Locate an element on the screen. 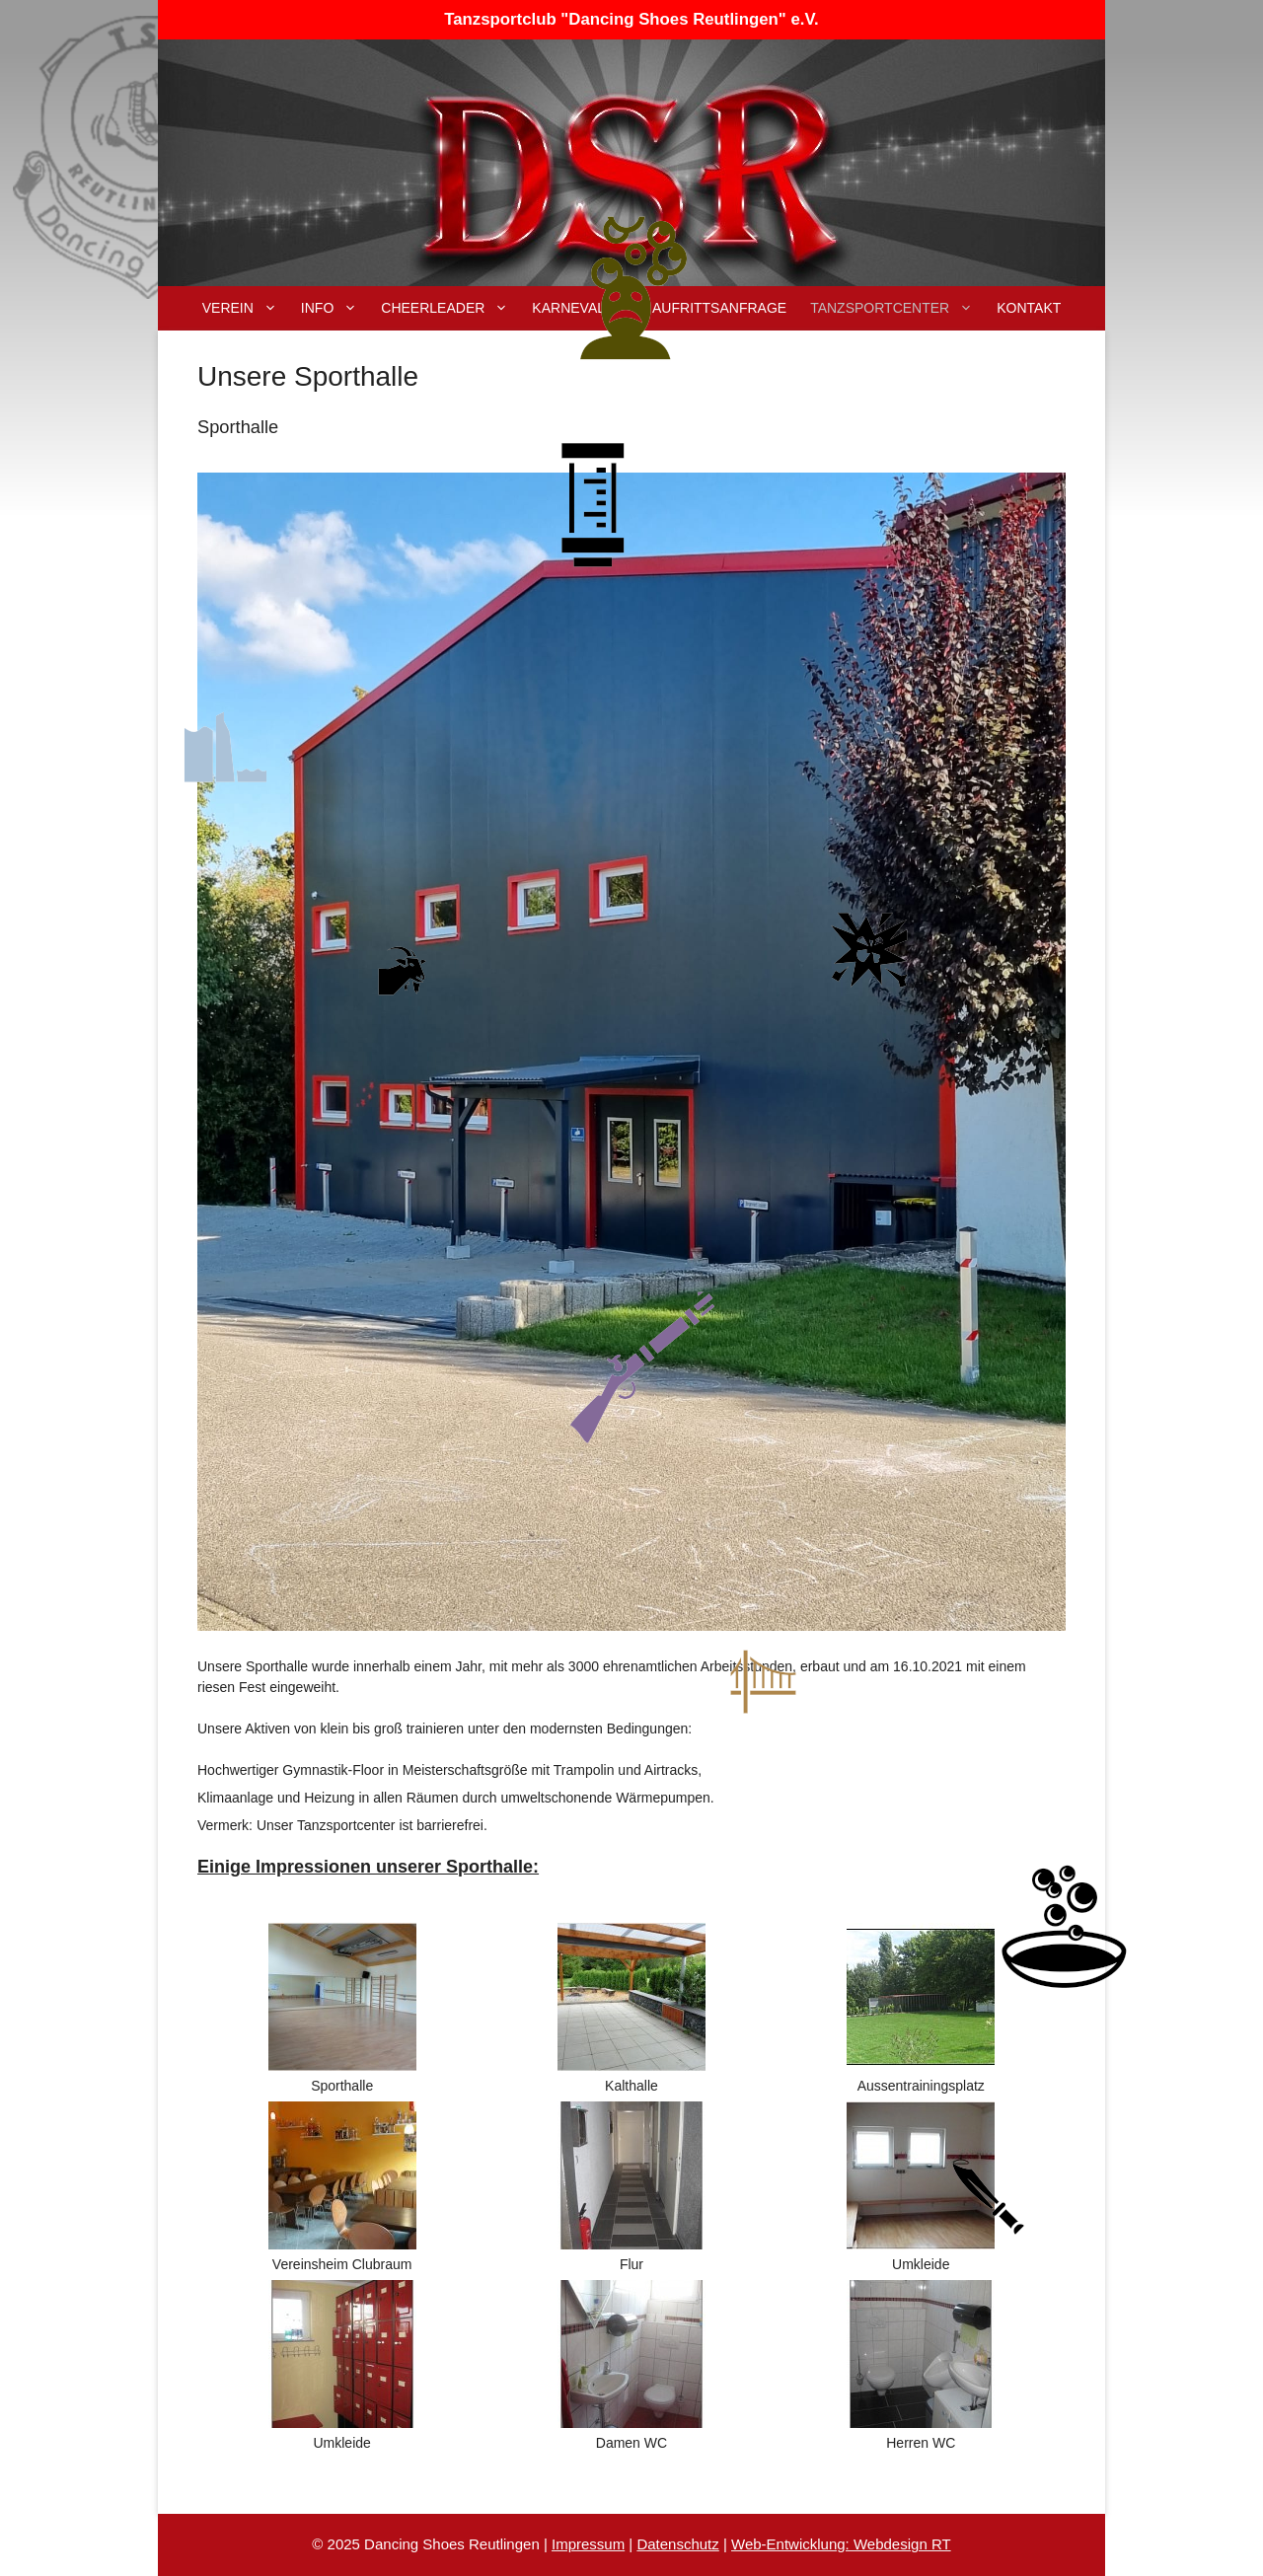  brewing or crafting a potion is located at coordinates (1064, 1926).